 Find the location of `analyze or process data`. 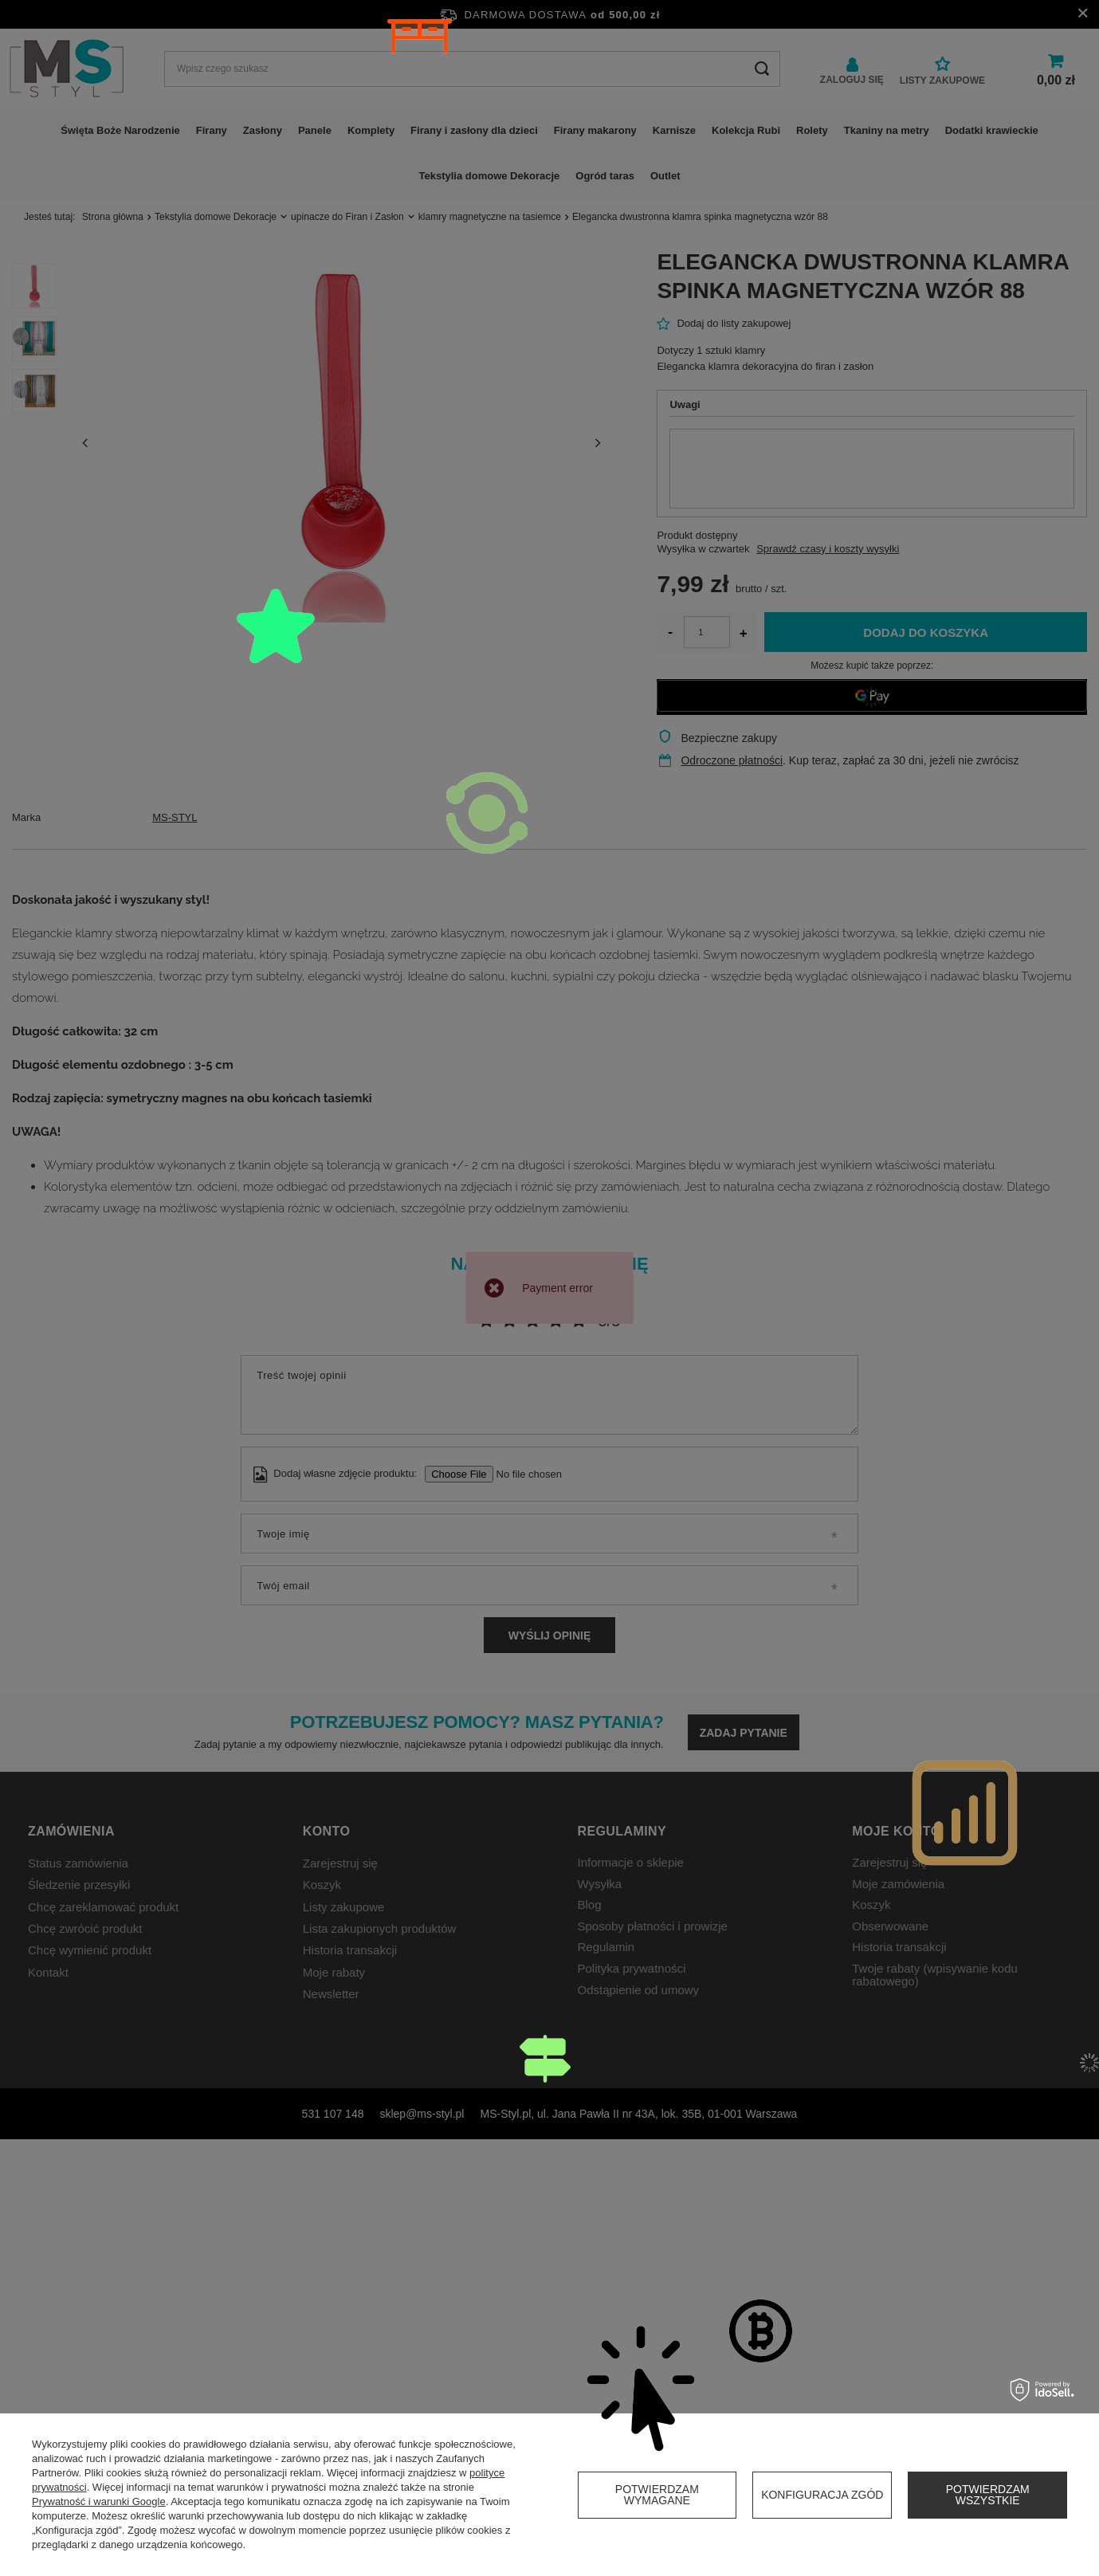

analyze or process data is located at coordinates (487, 813).